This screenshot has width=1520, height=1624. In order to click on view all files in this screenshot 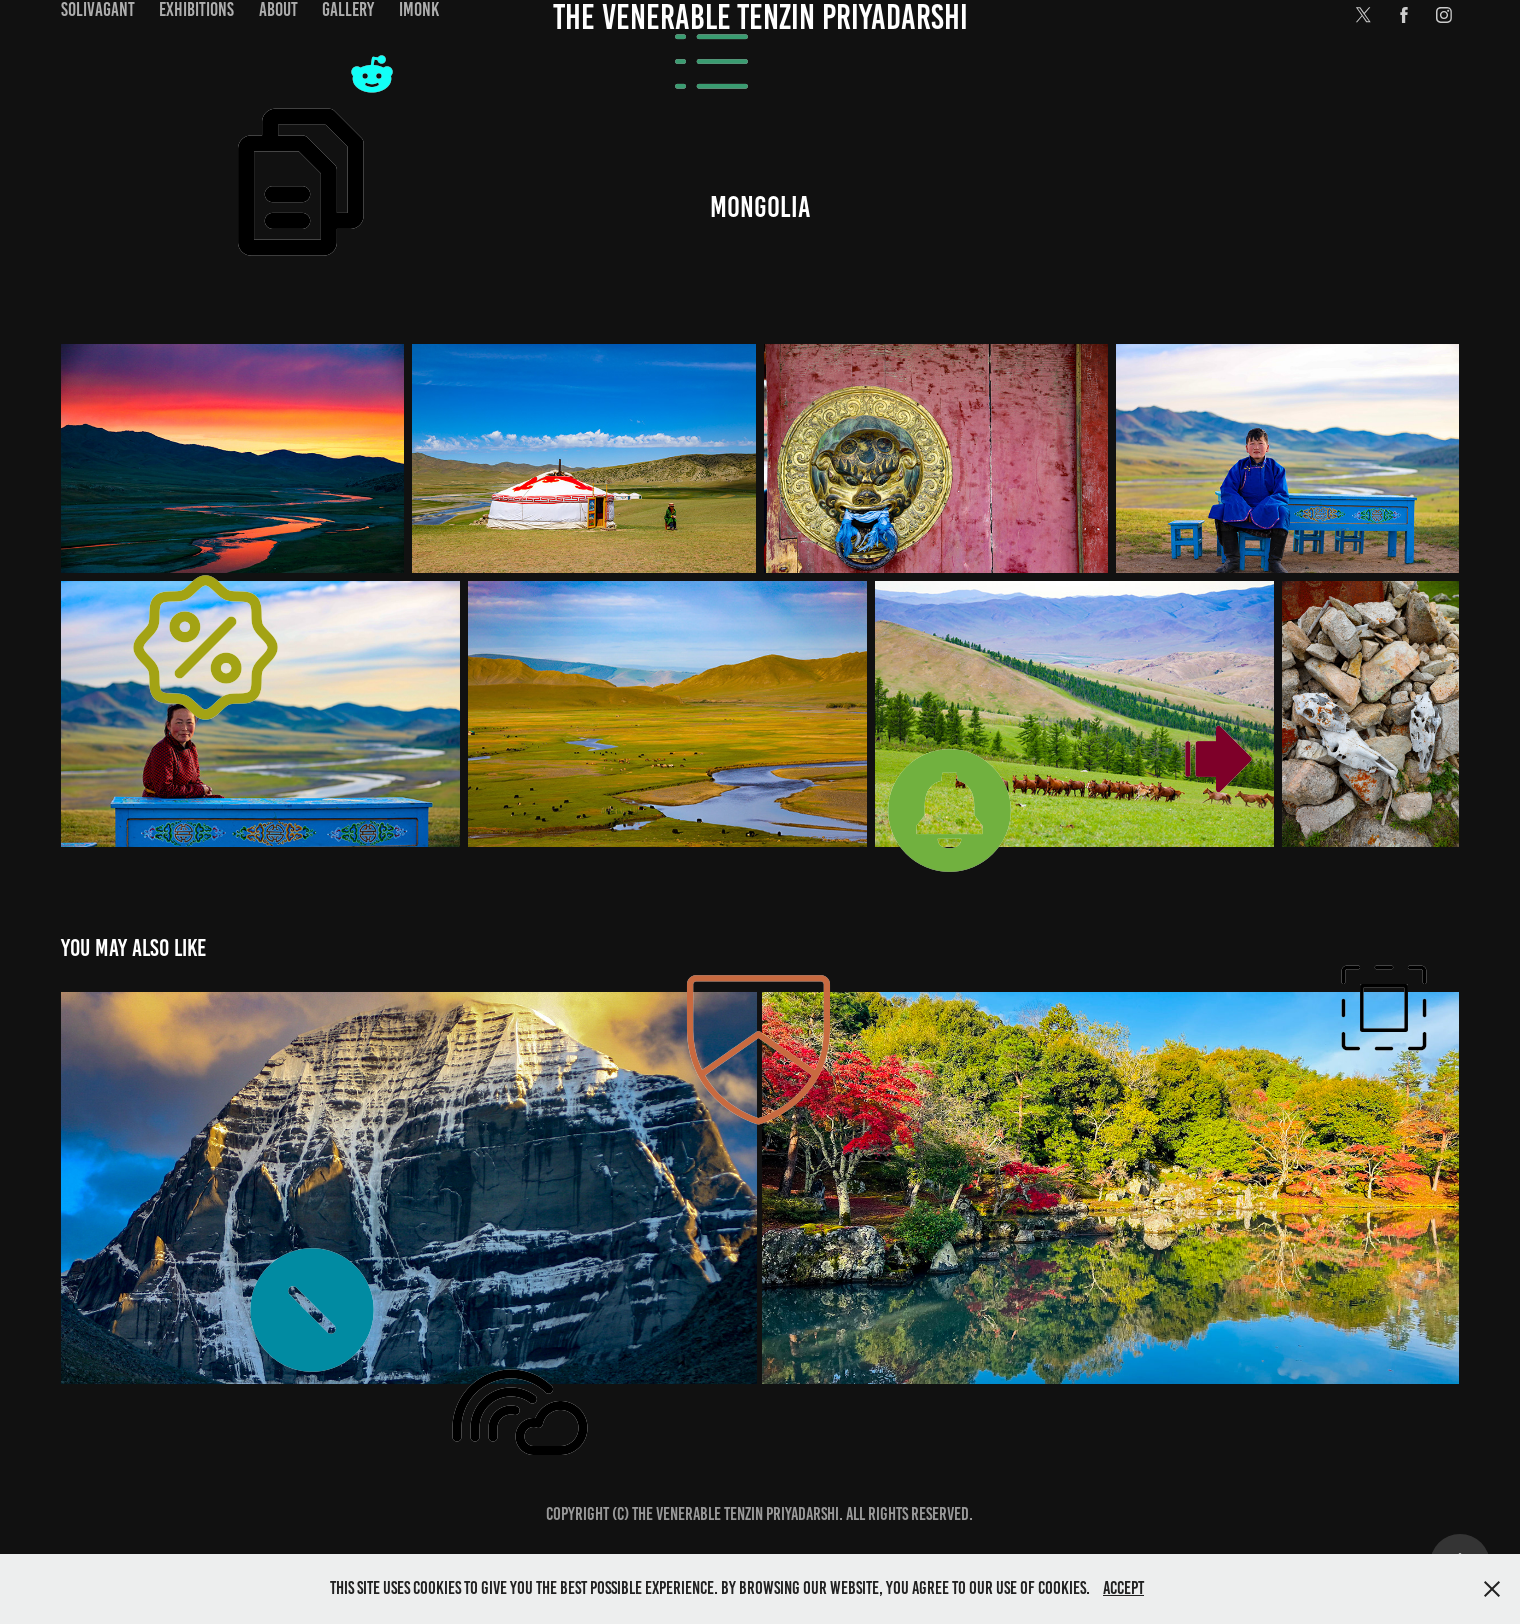, I will do `click(299, 183)`.